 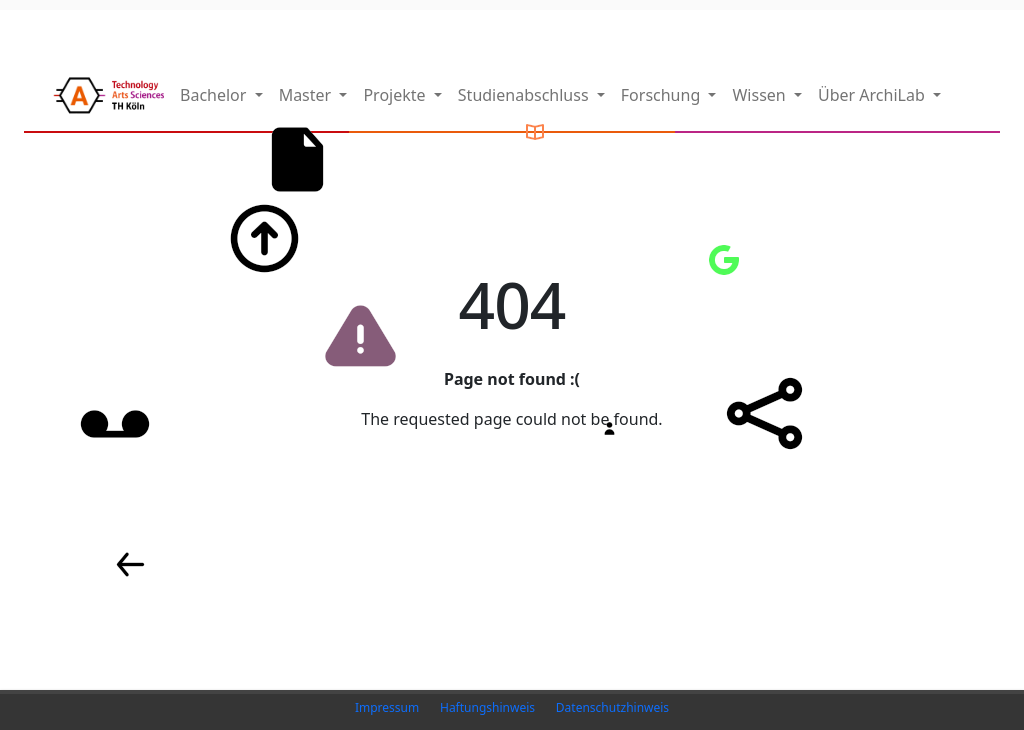 I want to click on open reading mode or e-book reader, so click(x=535, y=132).